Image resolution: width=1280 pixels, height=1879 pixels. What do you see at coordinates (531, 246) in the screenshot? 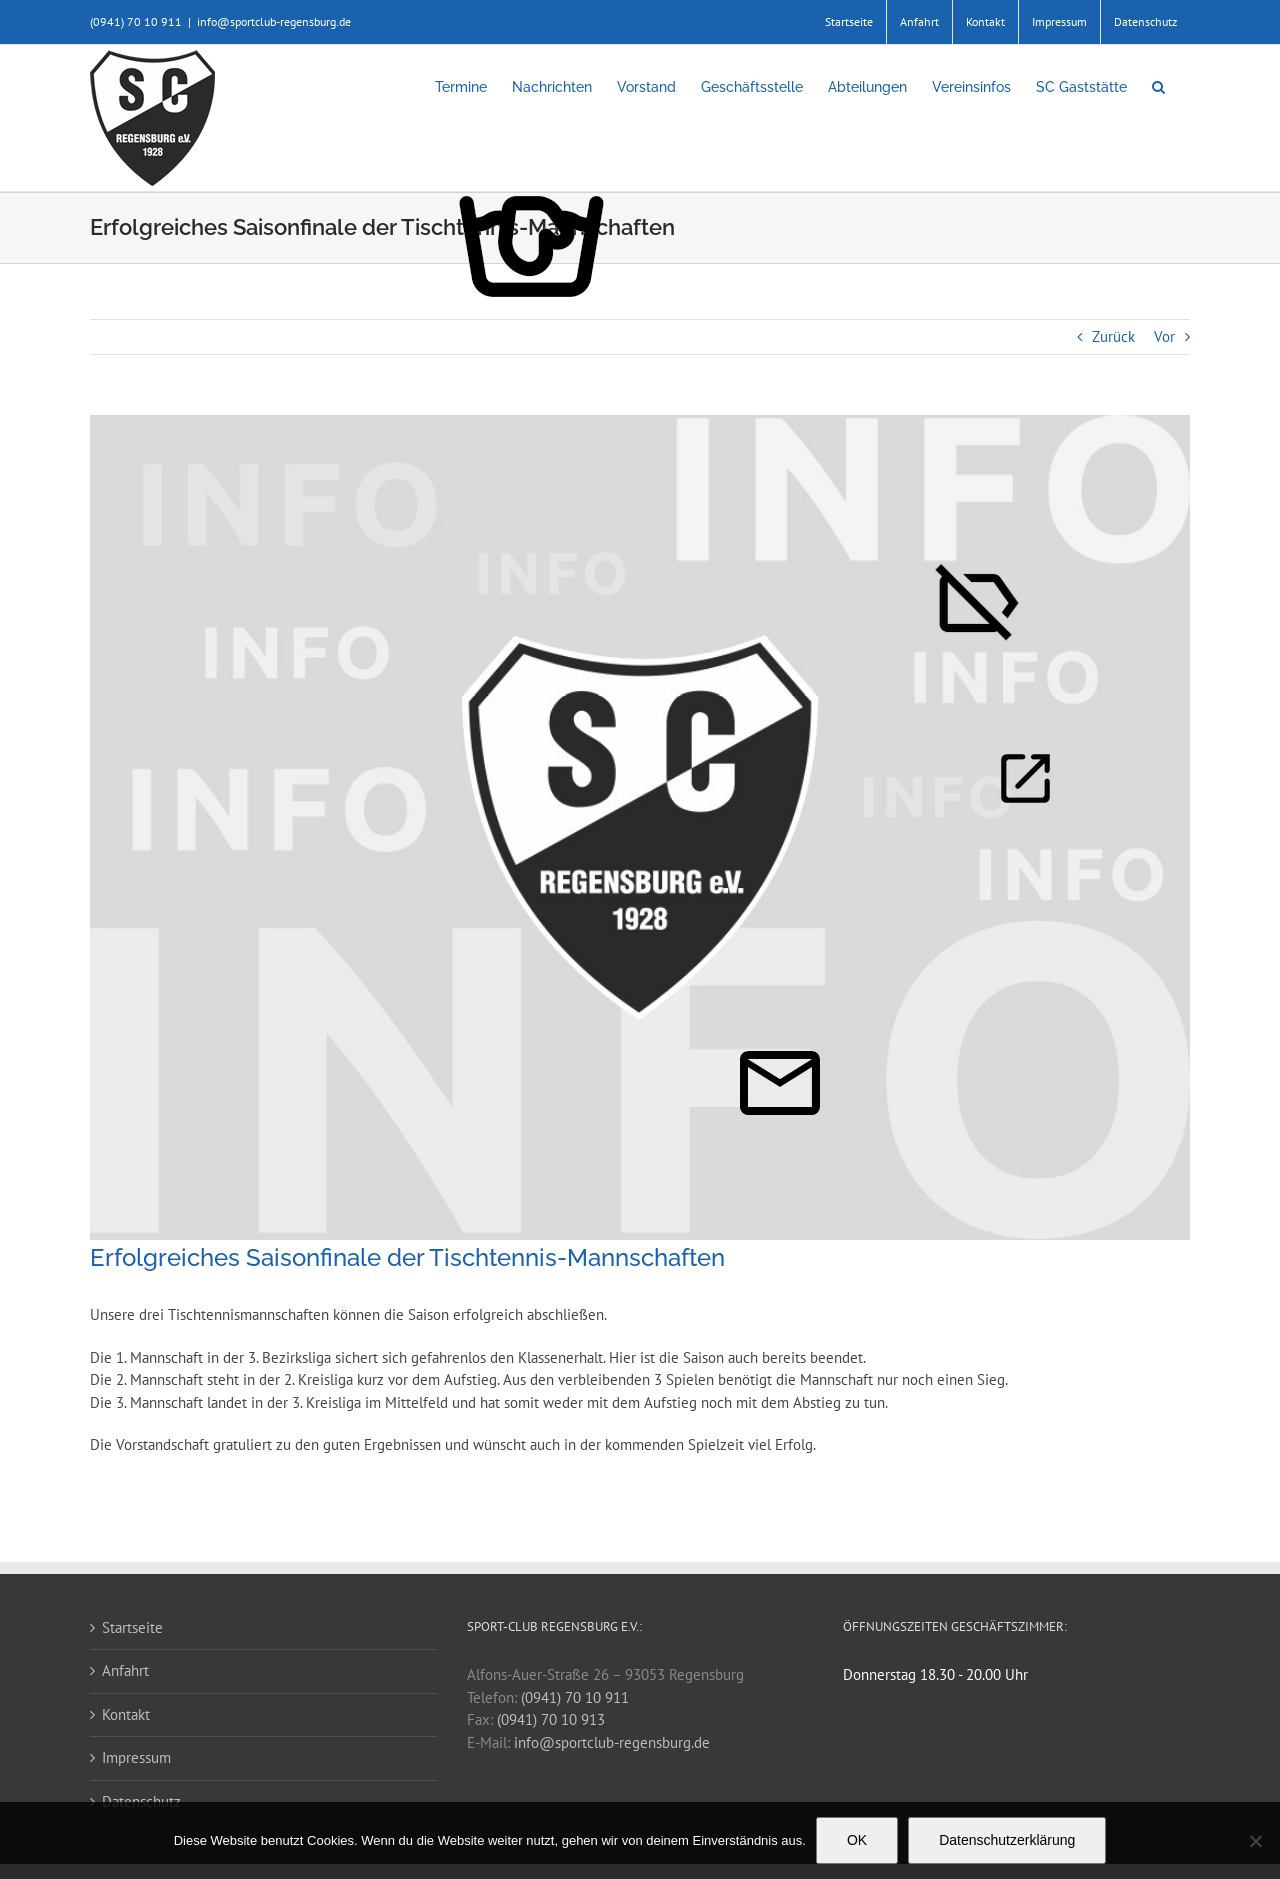
I see `wash hands reminder or hygiene indicator` at bounding box center [531, 246].